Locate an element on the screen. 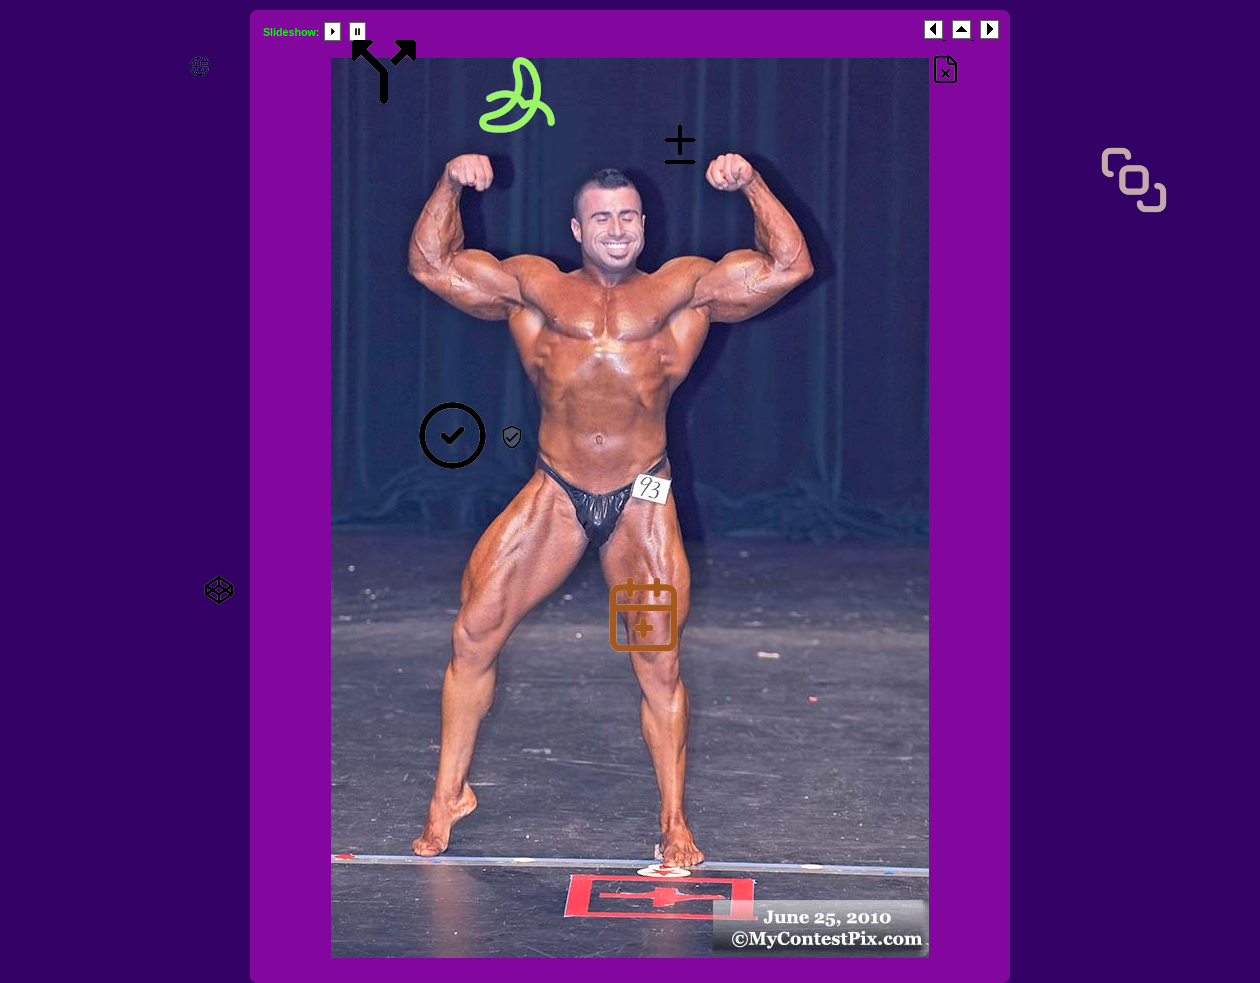 Image resolution: width=1260 pixels, height=983 pixels. add a new event to calendar is located at coordinates (643, 614).